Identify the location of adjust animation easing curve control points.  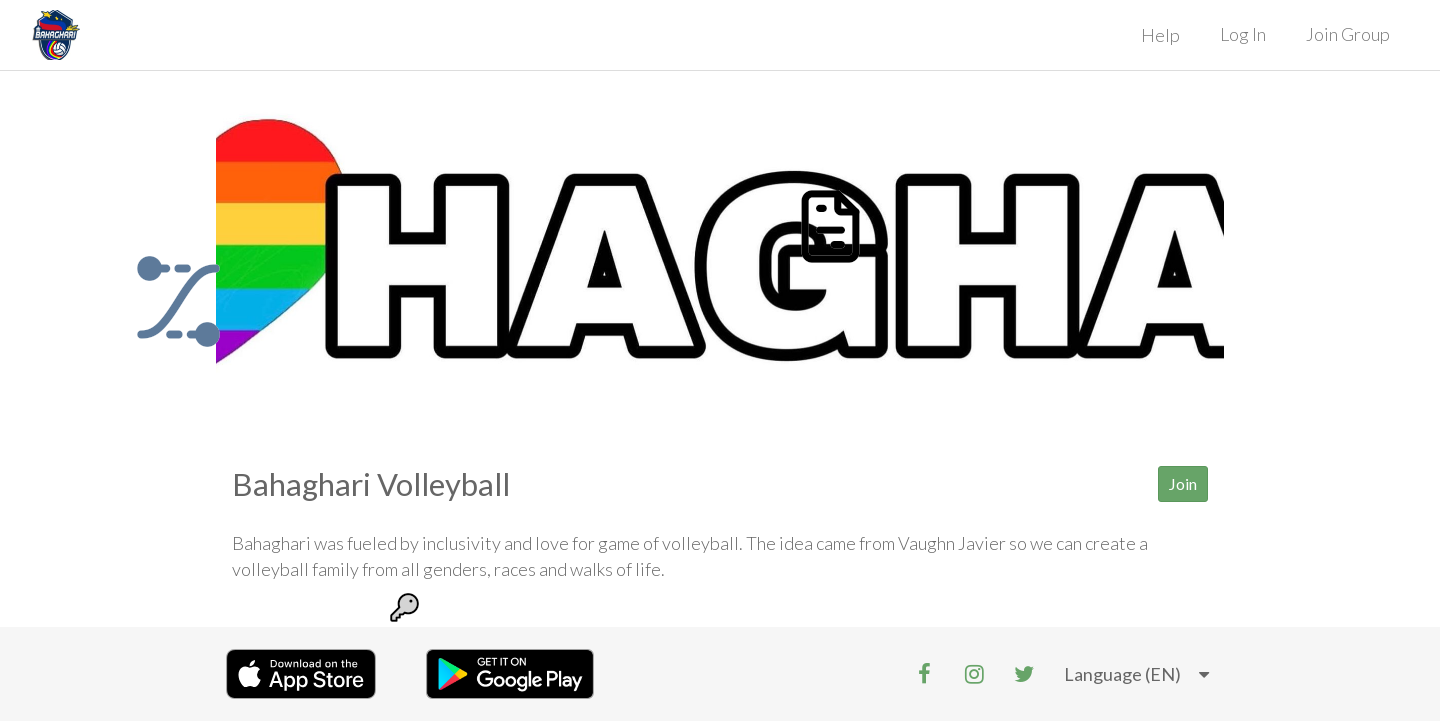
(178, 301).